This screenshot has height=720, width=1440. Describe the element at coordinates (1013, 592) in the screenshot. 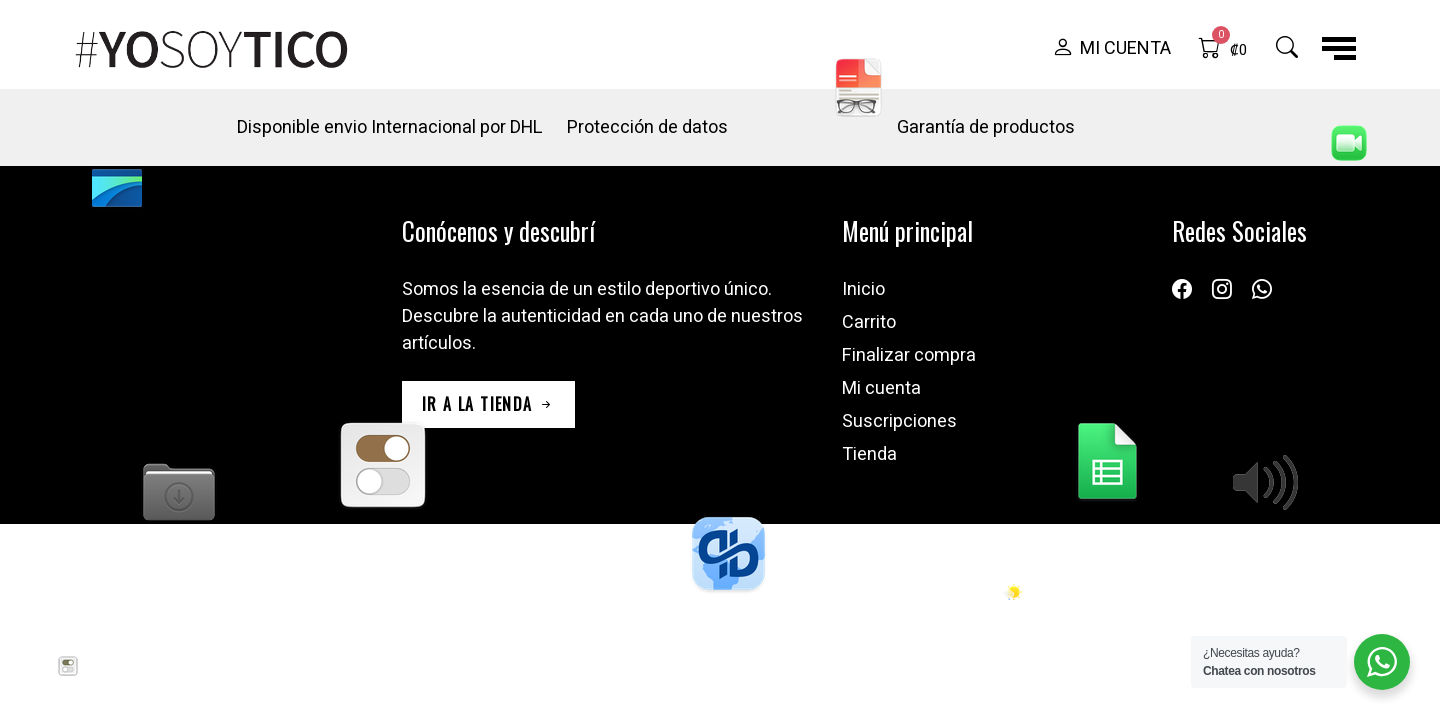

I see `indicates scattered showers with partial sun` at that location.